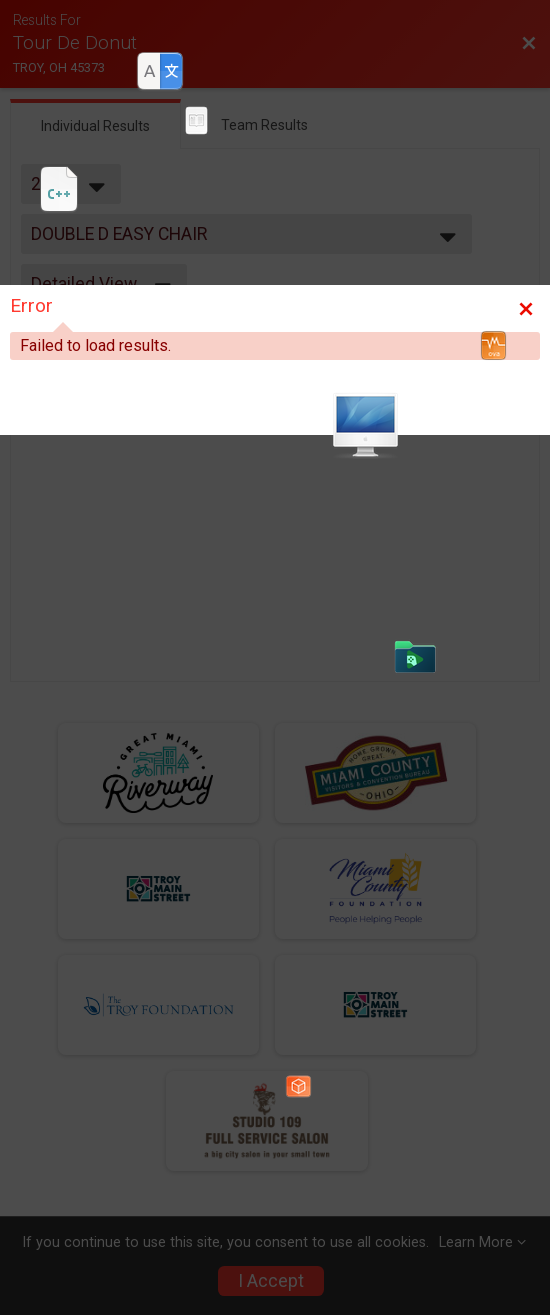  Describe the element at coordinates (160, 71) in the screenshot. I see `access language and translation settings` at that location.